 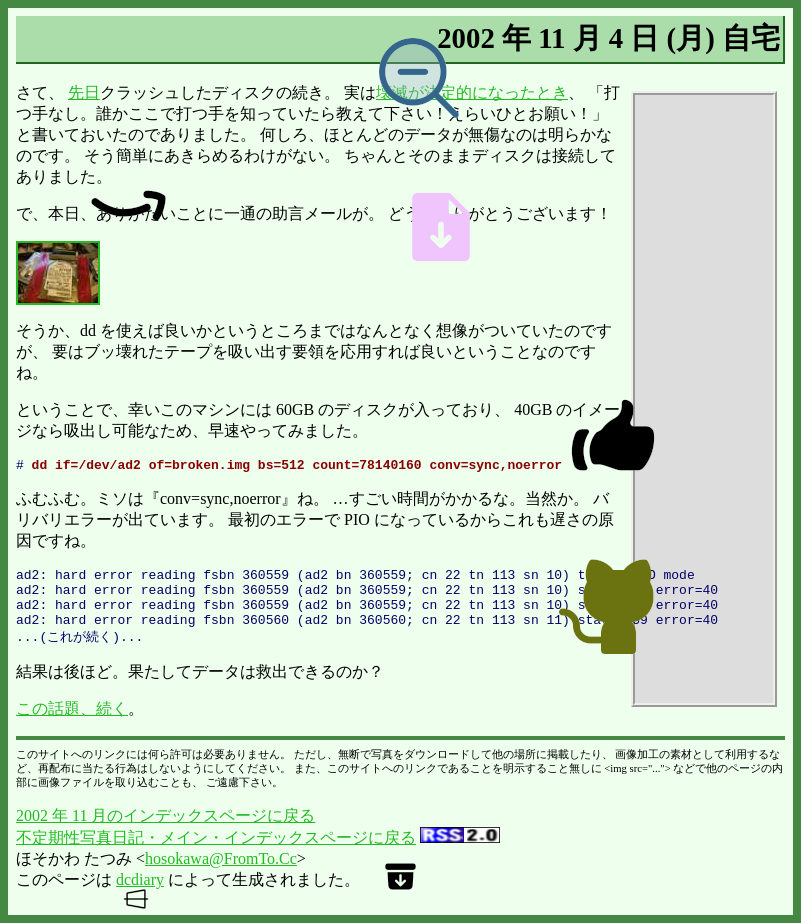 I want to click on like or upvote content, so click(x=613, y=439).